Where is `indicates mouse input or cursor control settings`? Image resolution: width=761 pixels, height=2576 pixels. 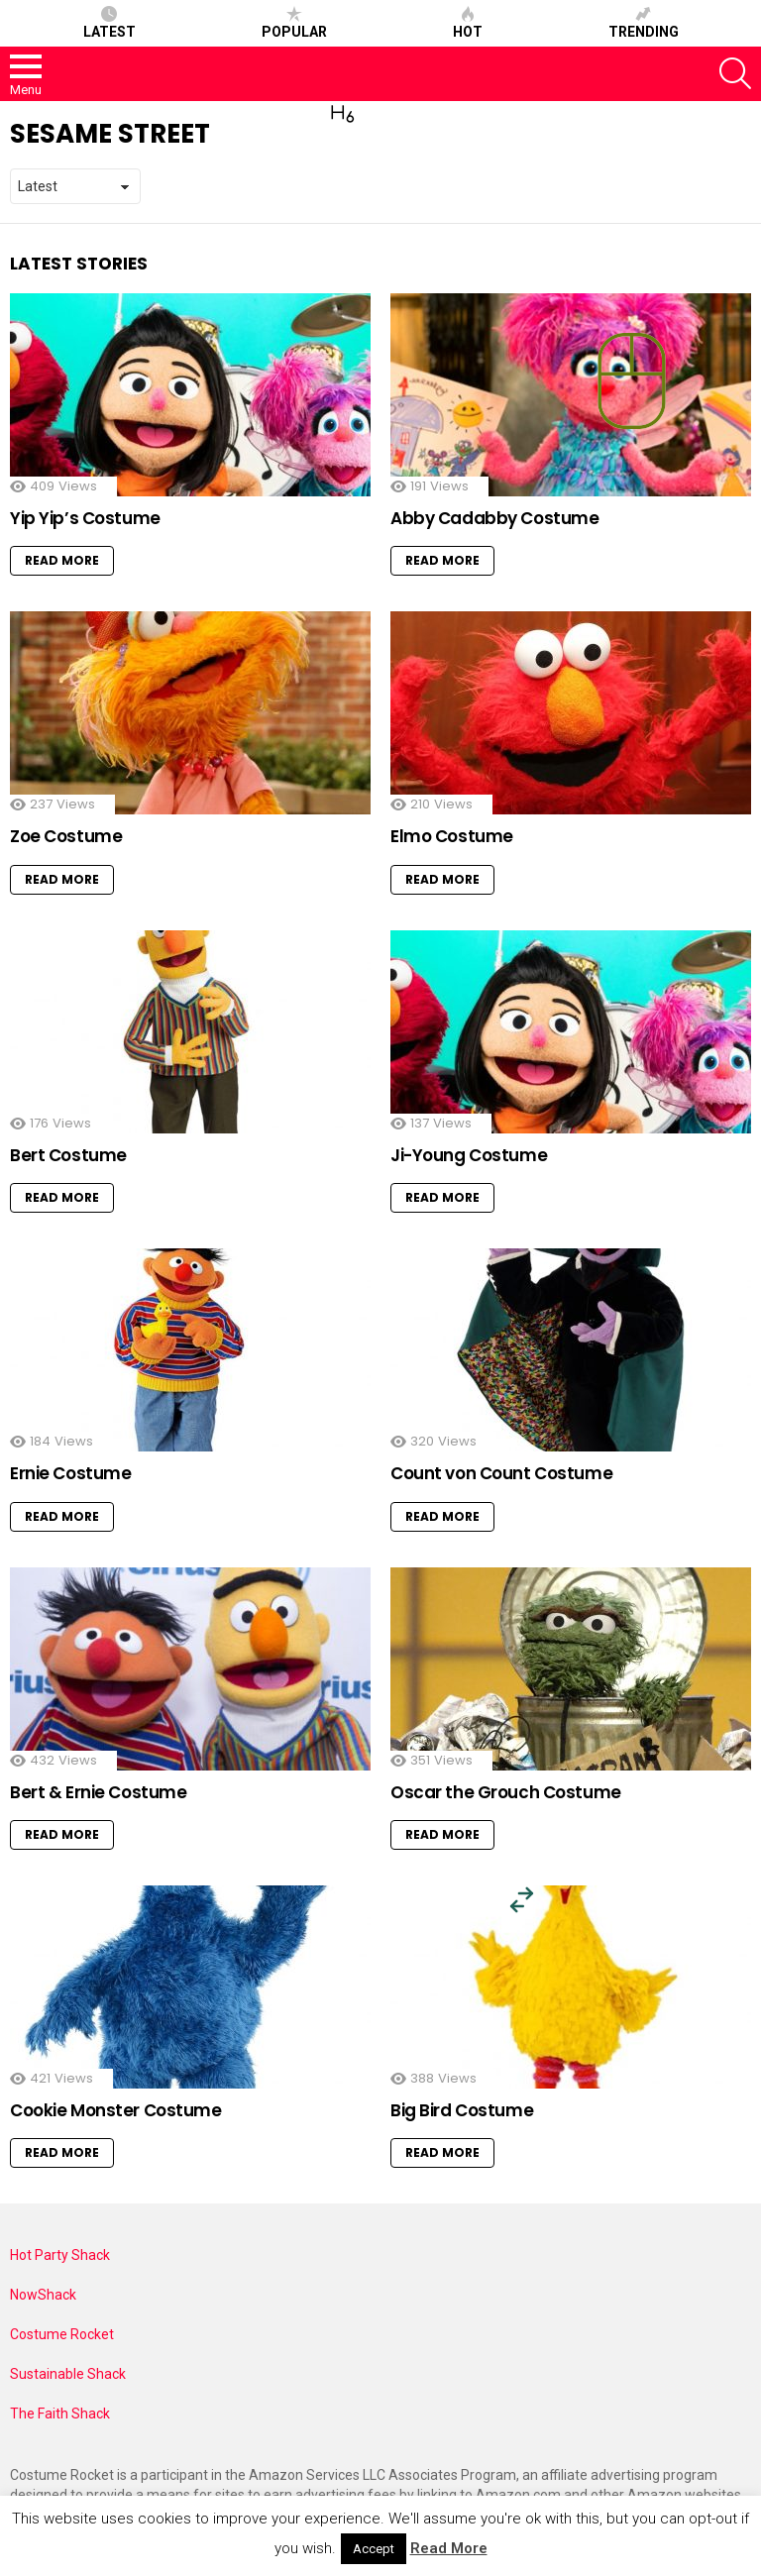
indicates mouse input or cursor control settings is located at coordinates (631, 380).